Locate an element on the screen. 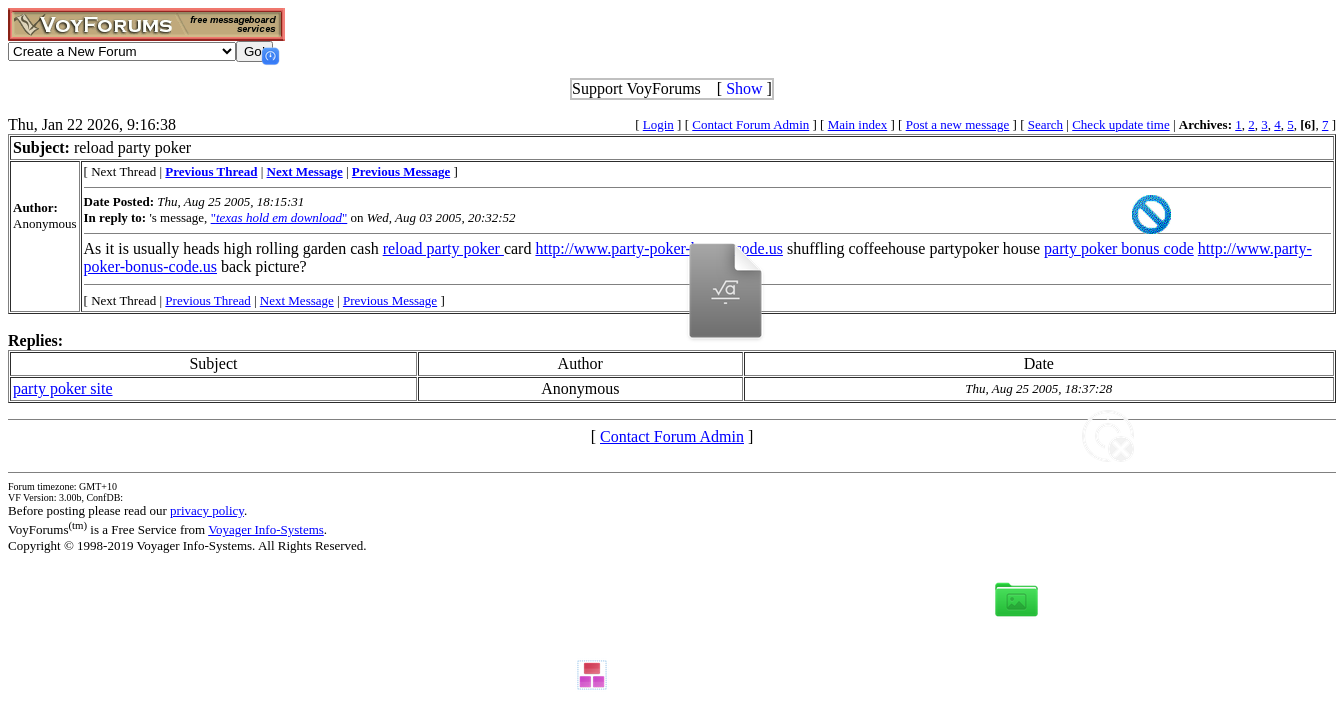 The height and width of the screenshot is (720, 1344). open performance or speed settings is located at coordinates (270, 56).